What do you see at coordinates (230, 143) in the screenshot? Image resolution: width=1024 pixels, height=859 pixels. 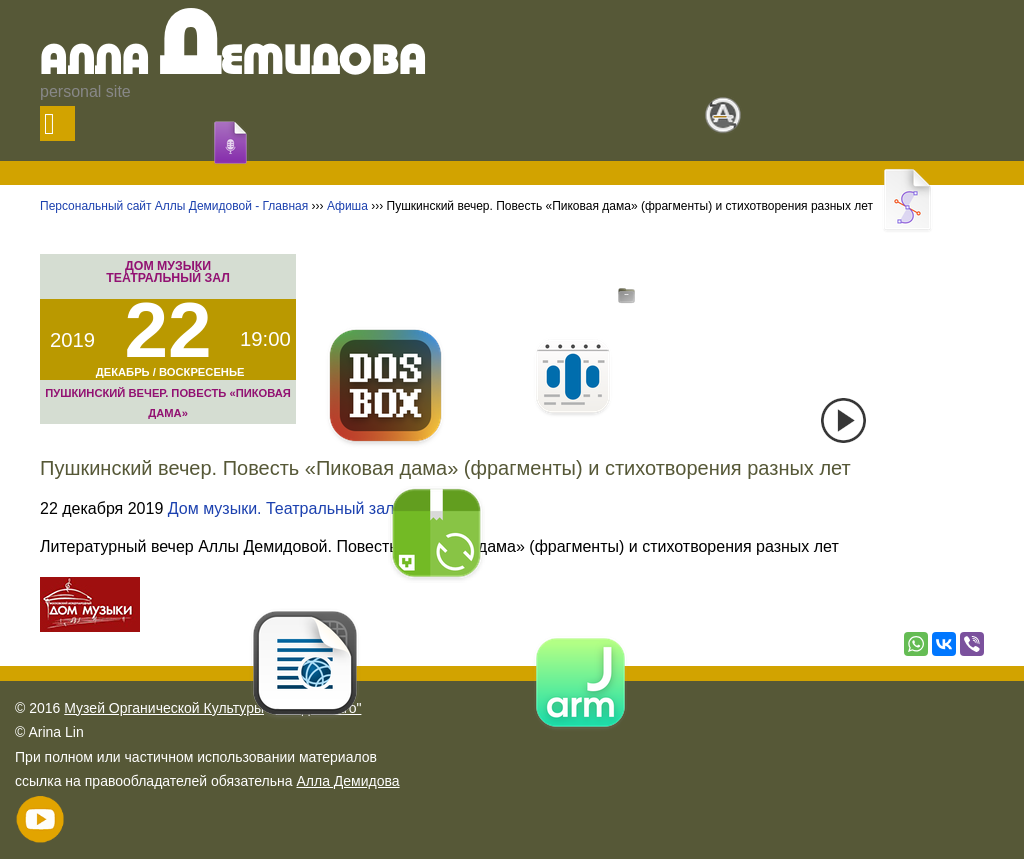 I see `a podcast audio file` at bounding box center [230, 143].